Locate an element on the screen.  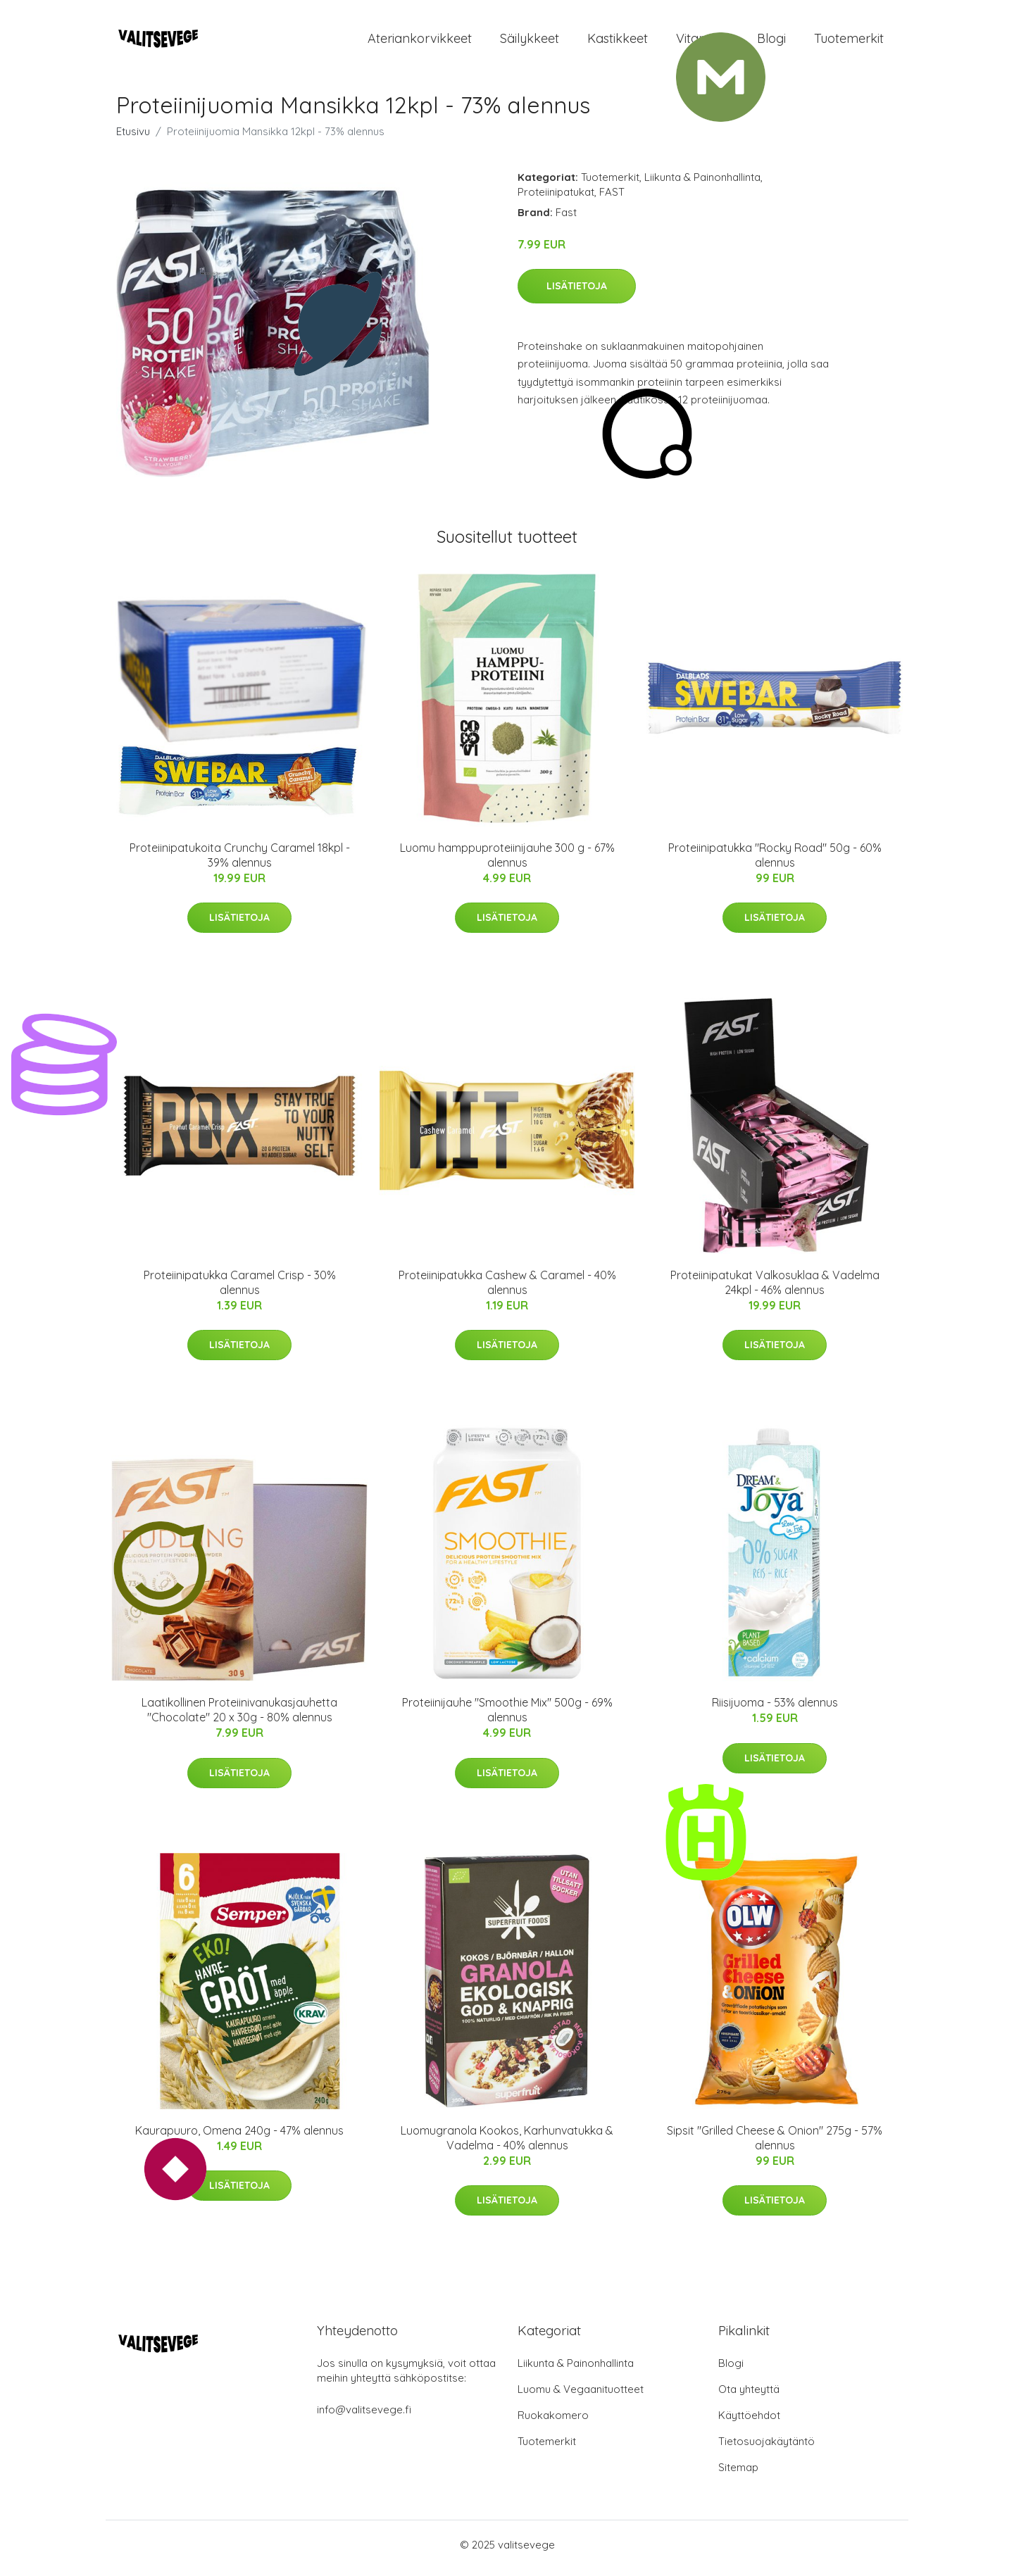
view copper coin balance or currency is located at coordinates (175, 2169).